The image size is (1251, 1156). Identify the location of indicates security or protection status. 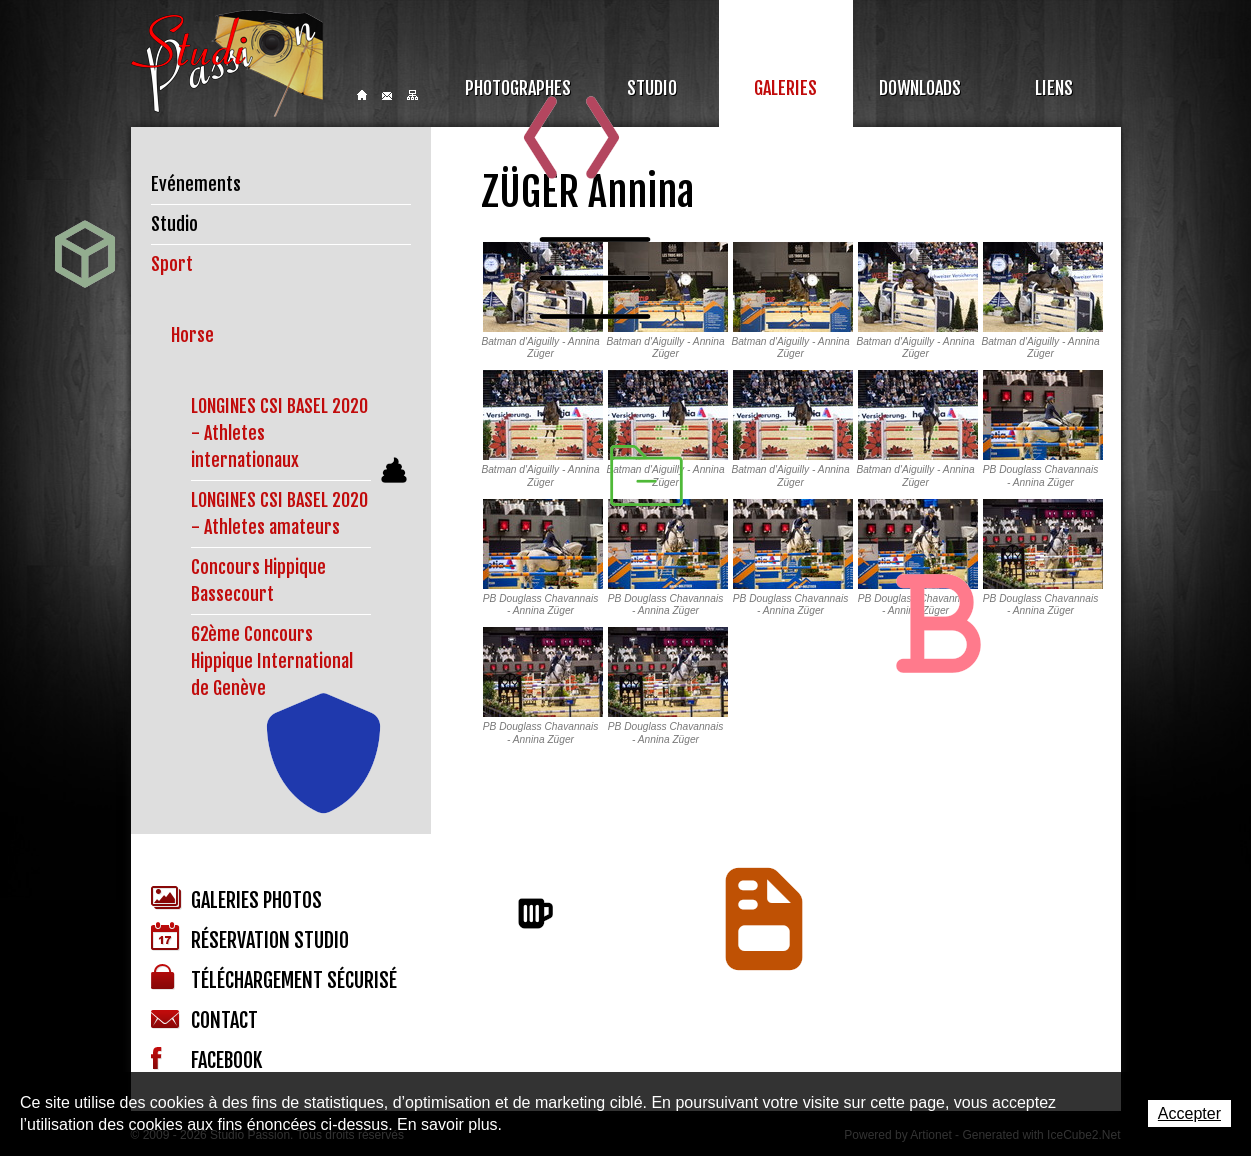
(323, 753).